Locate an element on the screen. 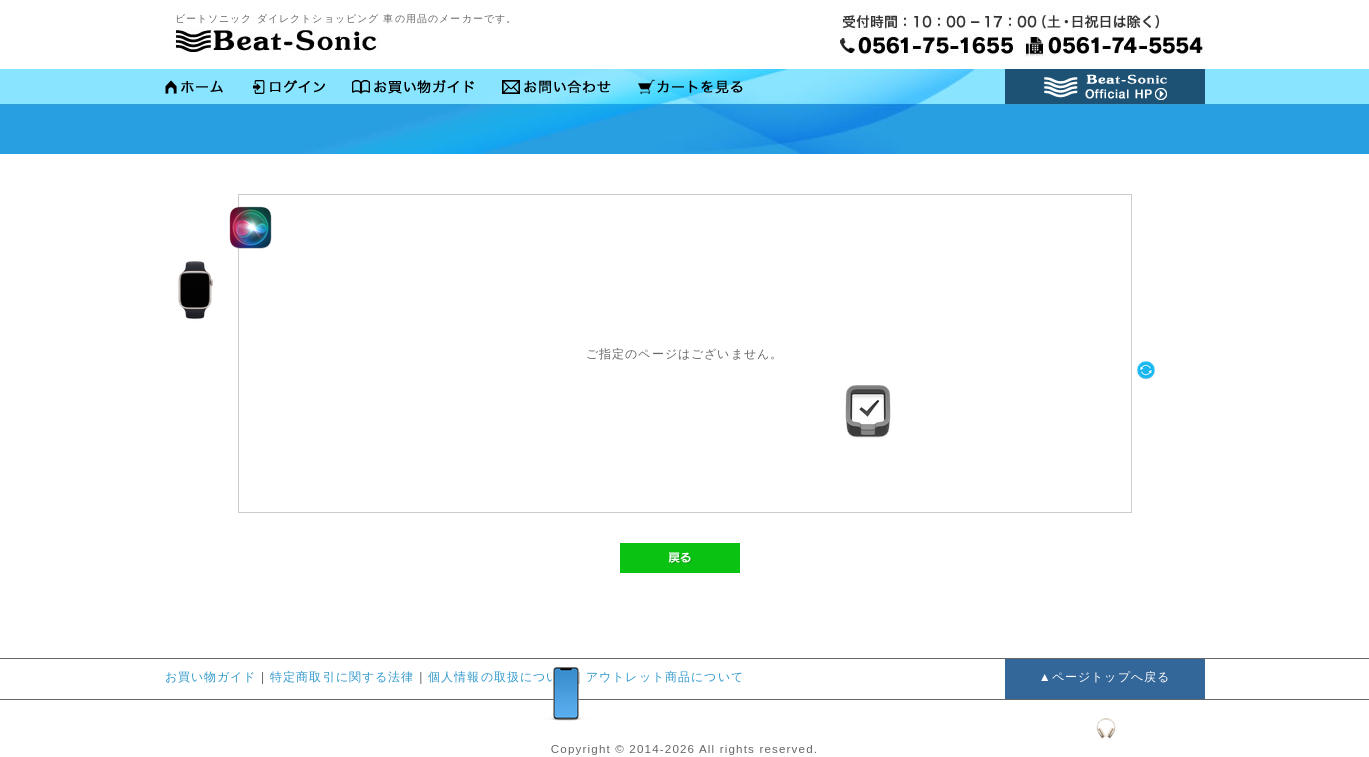 The height and width of the screenshot is (757, 1369). manage your paired Apple Watch SE is located at coordinates (195, 290).